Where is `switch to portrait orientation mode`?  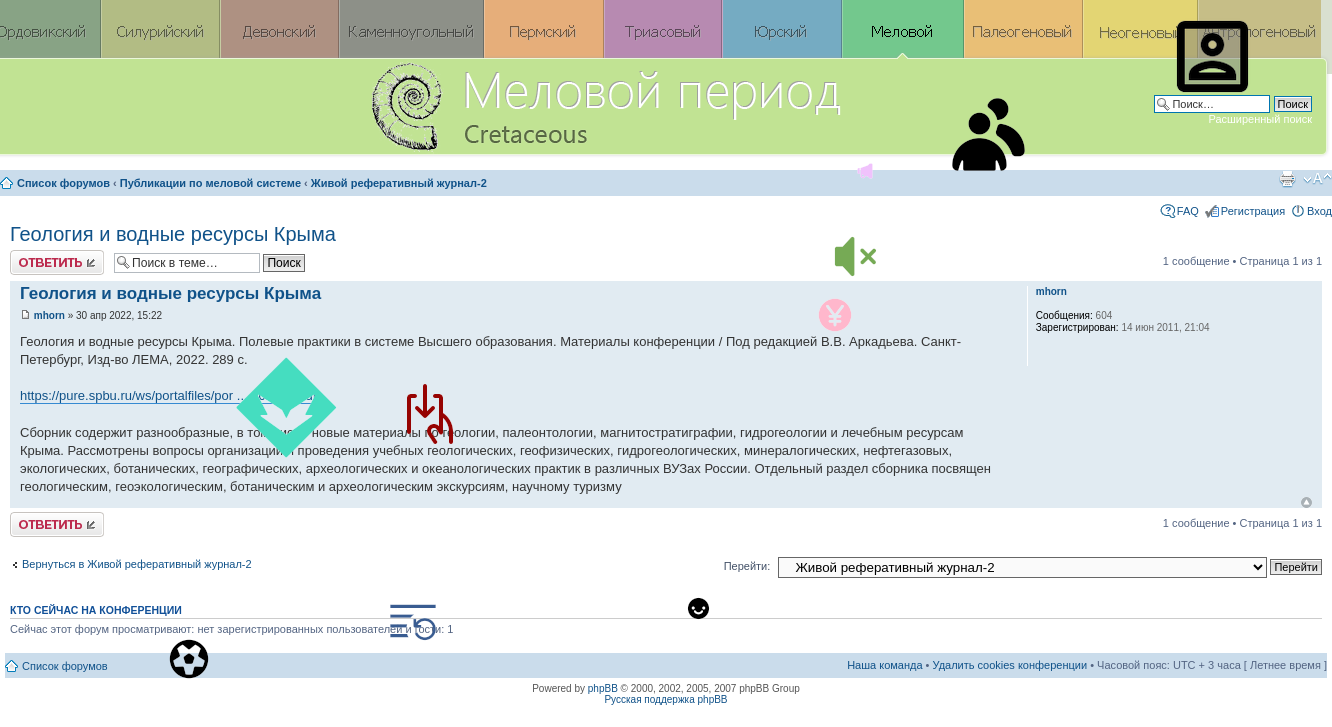 switch to portrait orientation mode is located at coordinates (1212, 56).